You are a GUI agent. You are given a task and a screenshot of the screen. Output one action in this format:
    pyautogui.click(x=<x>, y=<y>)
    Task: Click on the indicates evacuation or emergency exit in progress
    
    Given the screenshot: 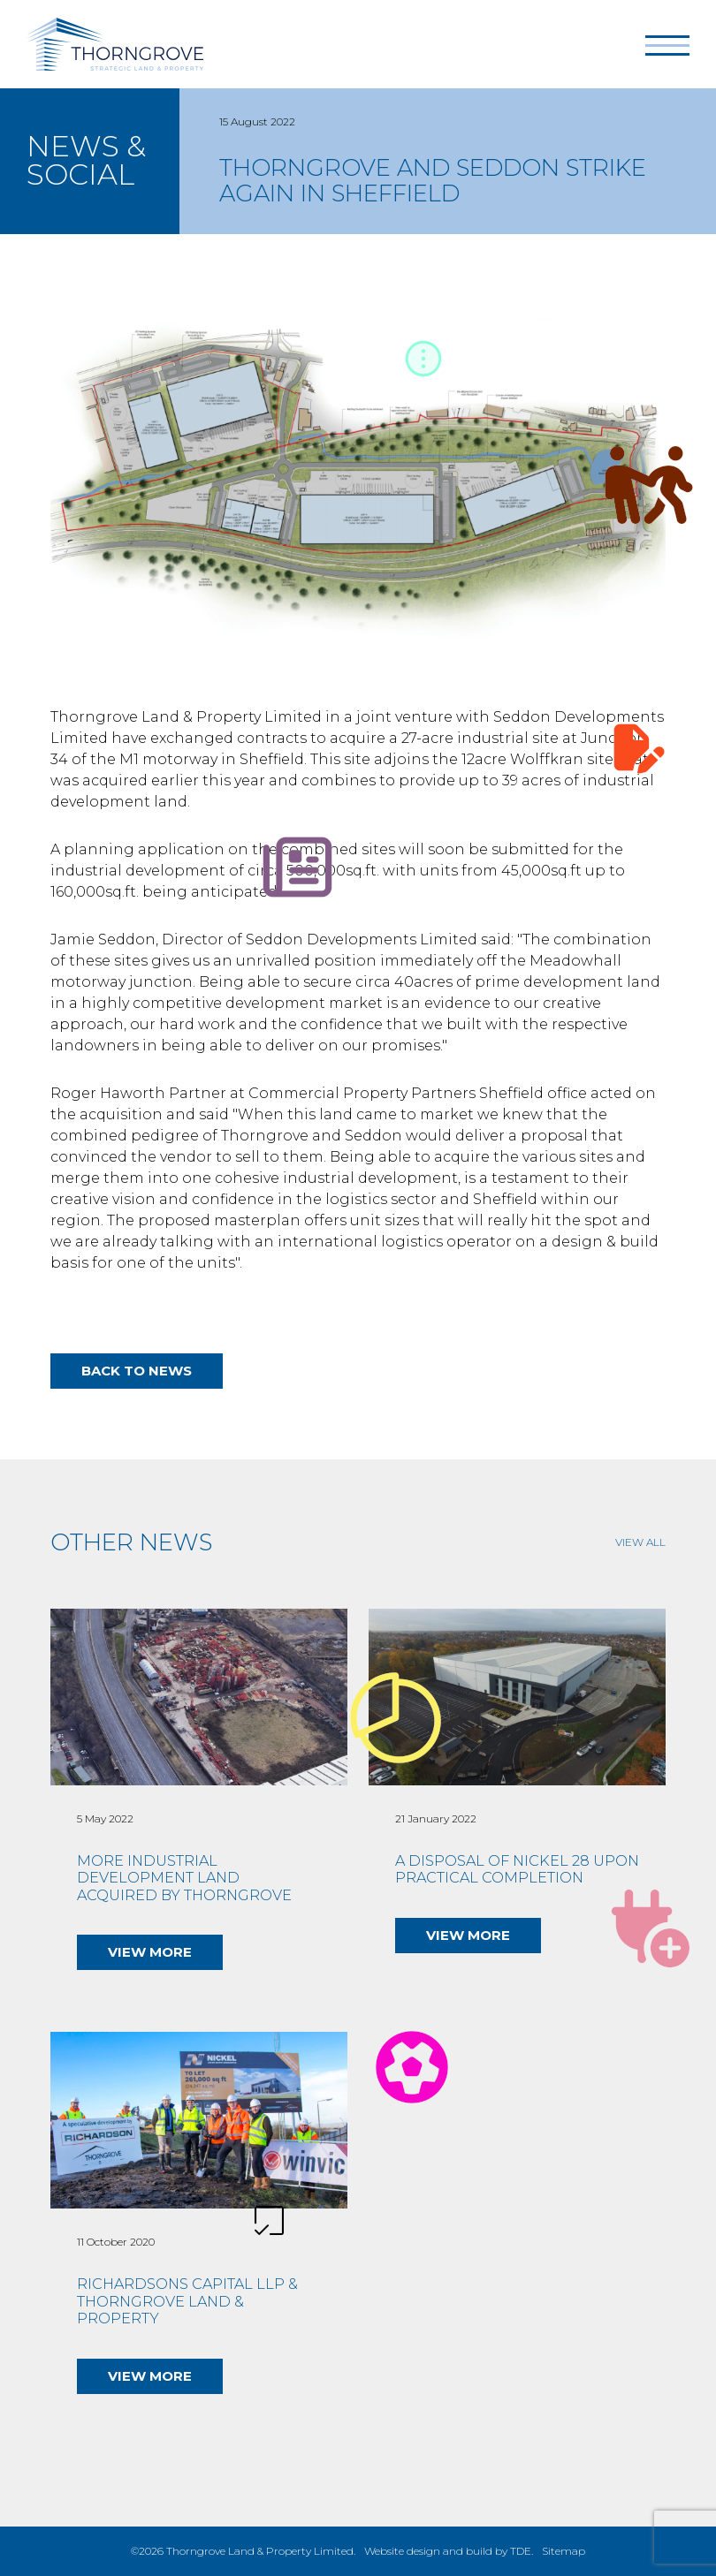 What is the action you would take?
    pyautogui.click(x=649, y=485)
    